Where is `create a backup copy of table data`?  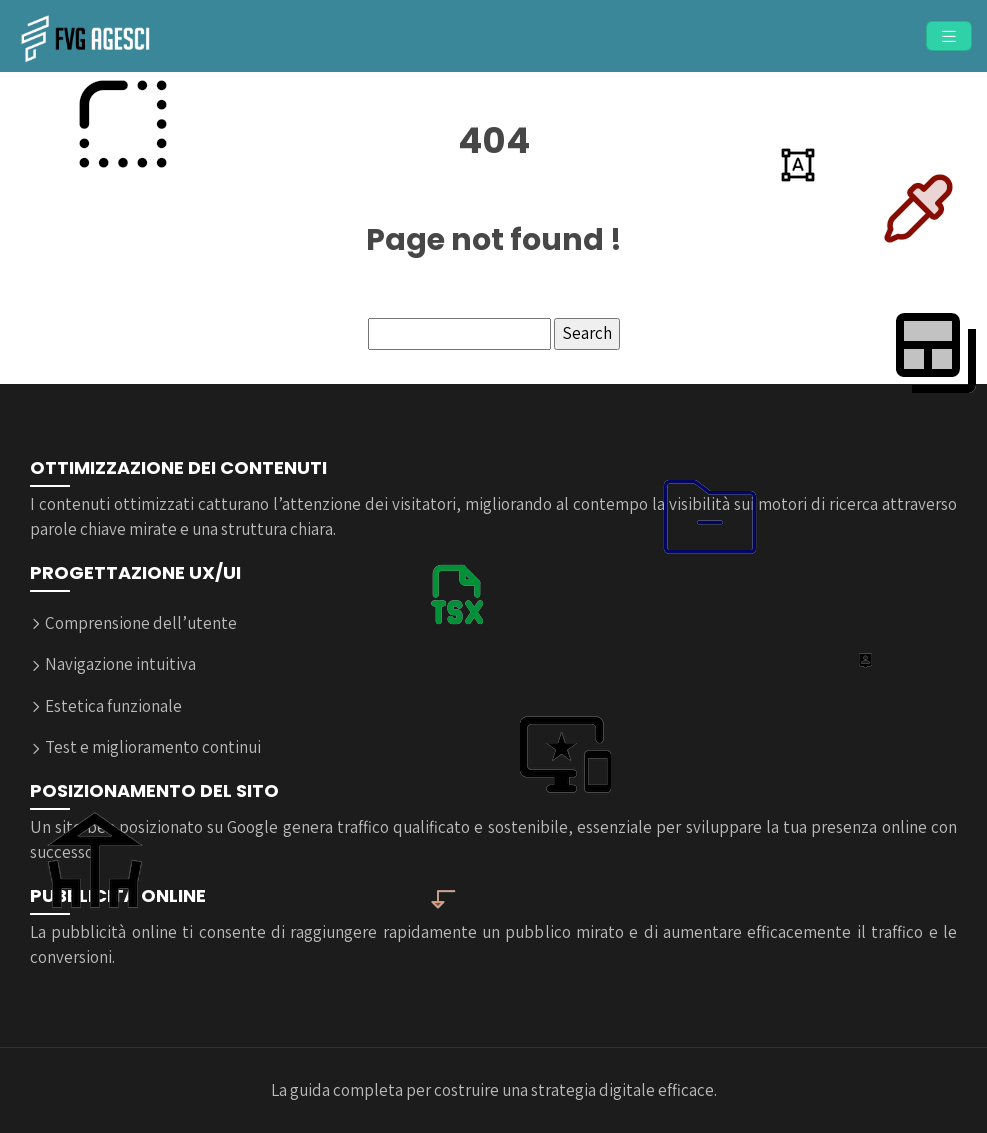
create a backup copy of table data is located at coordinates (936, 353).